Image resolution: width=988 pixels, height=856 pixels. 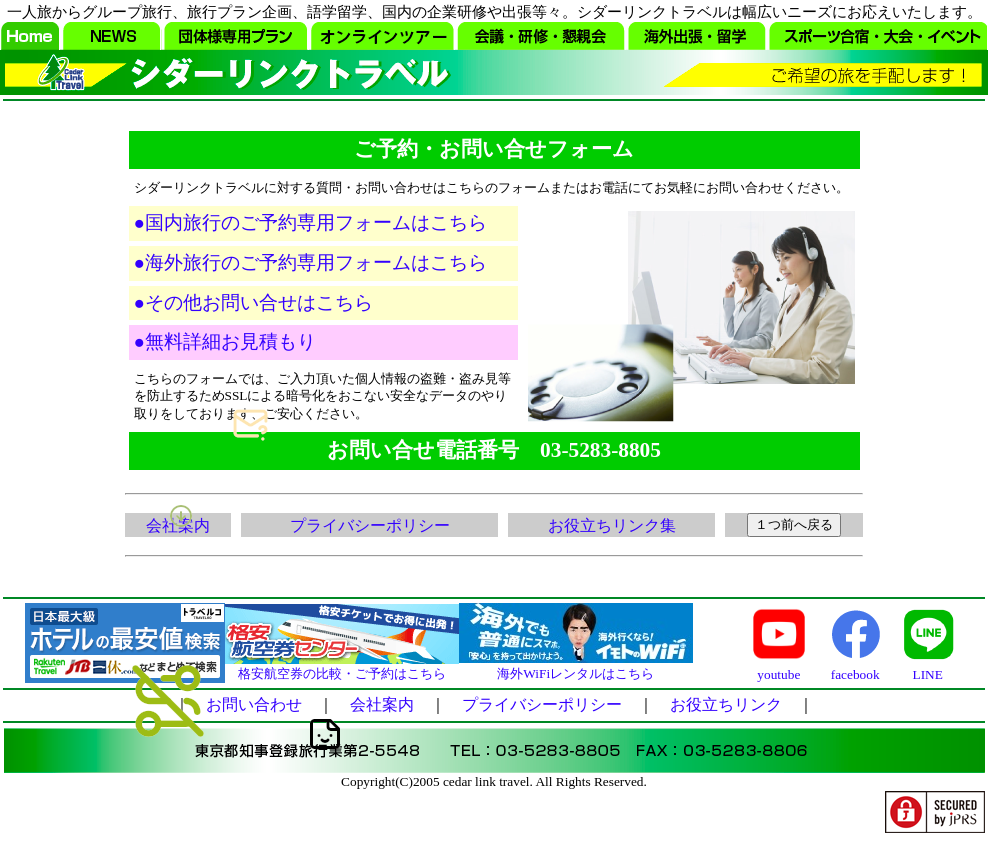 What do you see at coordinates (181, 516) in the screenshot?
I see `download file or content` at bounding box center [181, 516].